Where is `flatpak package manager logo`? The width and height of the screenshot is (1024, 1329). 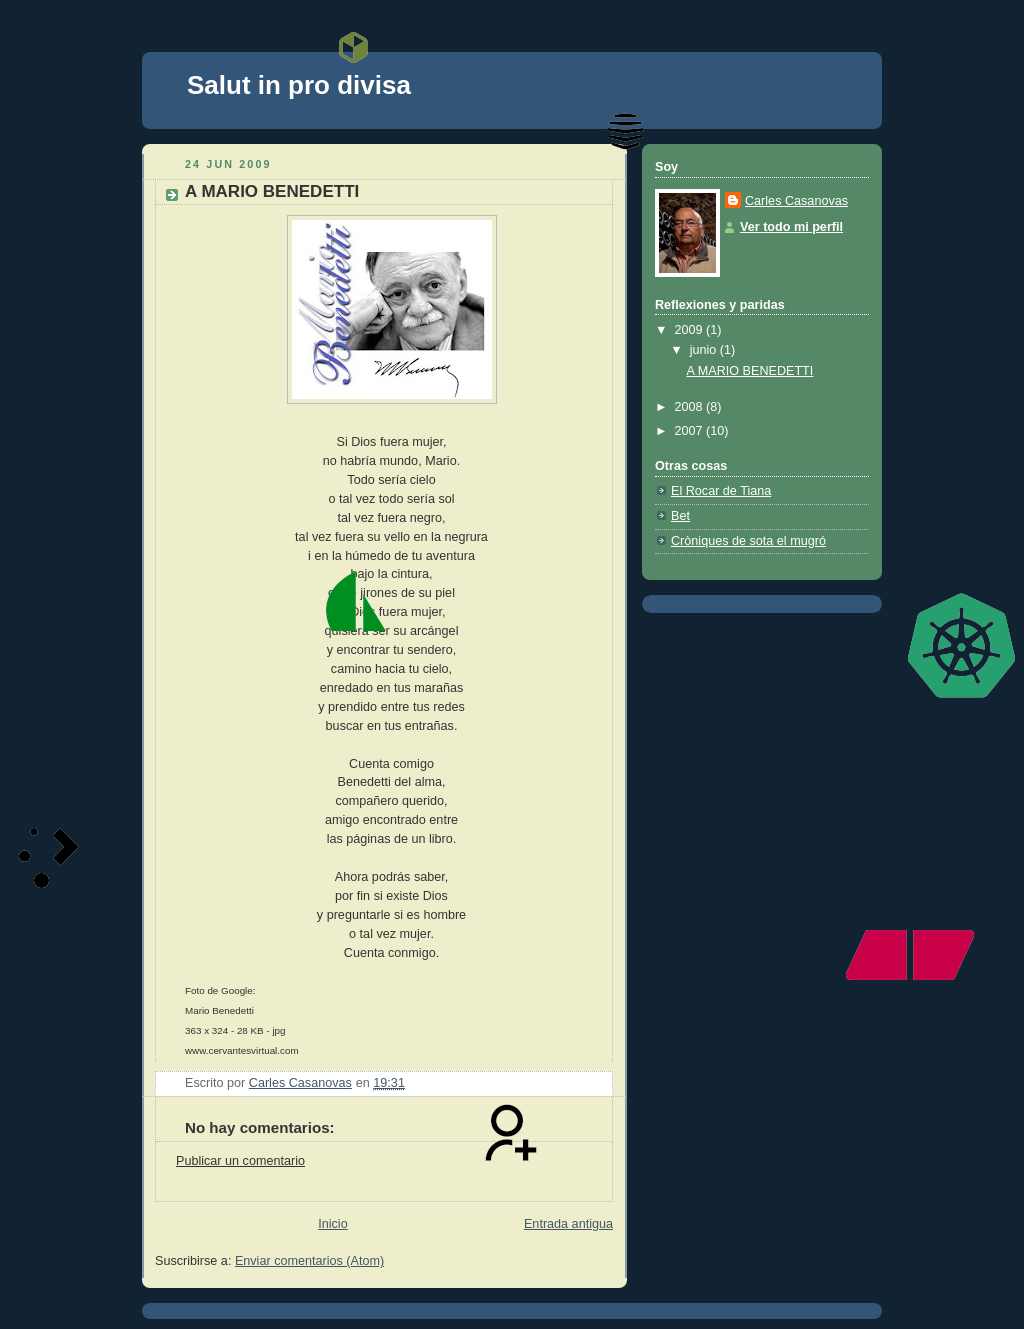 flatpak package manager logo is located at coordinates (353, 47).